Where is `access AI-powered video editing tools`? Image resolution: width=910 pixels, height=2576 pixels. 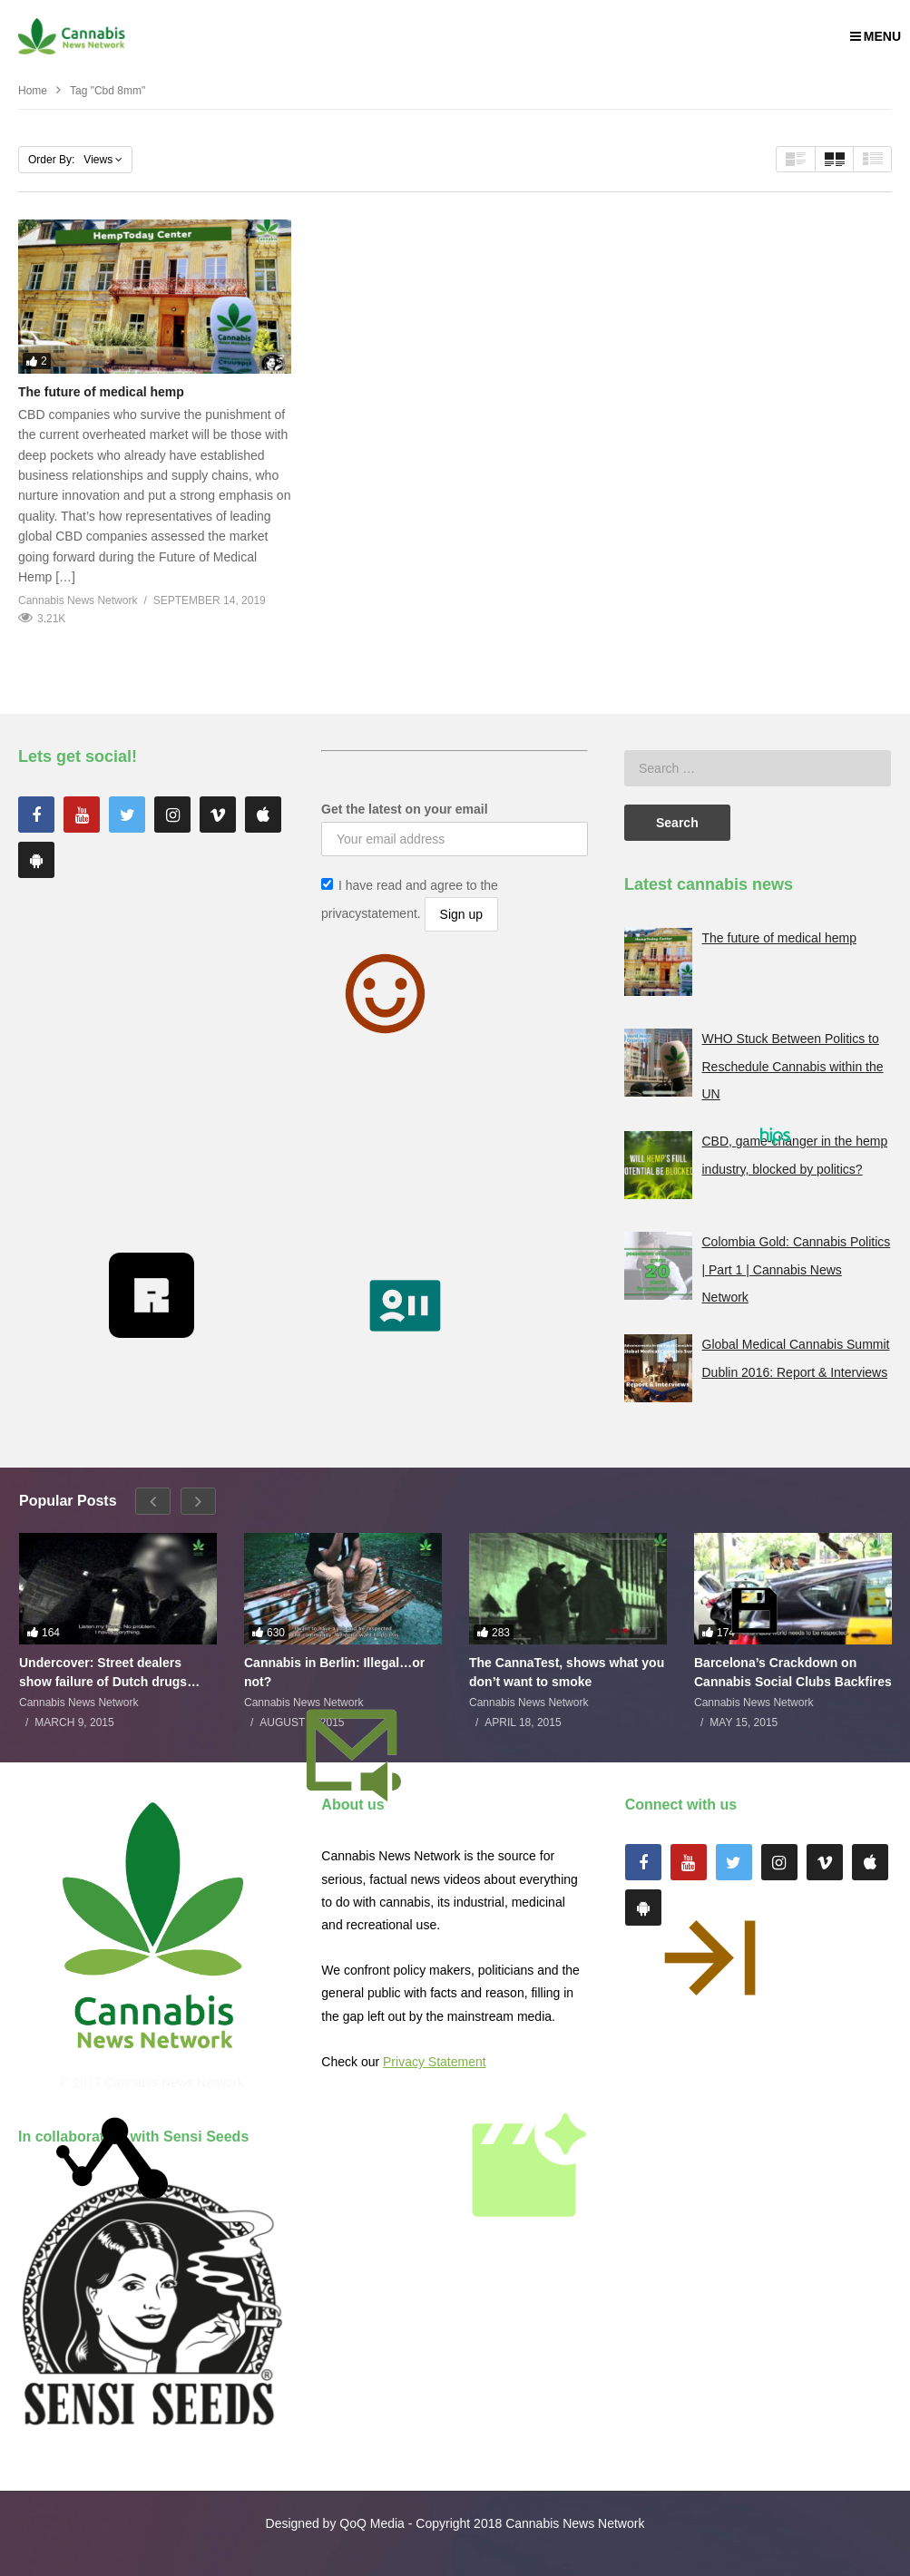
access AI-powered video editing tools is located at coordinates (523, 2170).